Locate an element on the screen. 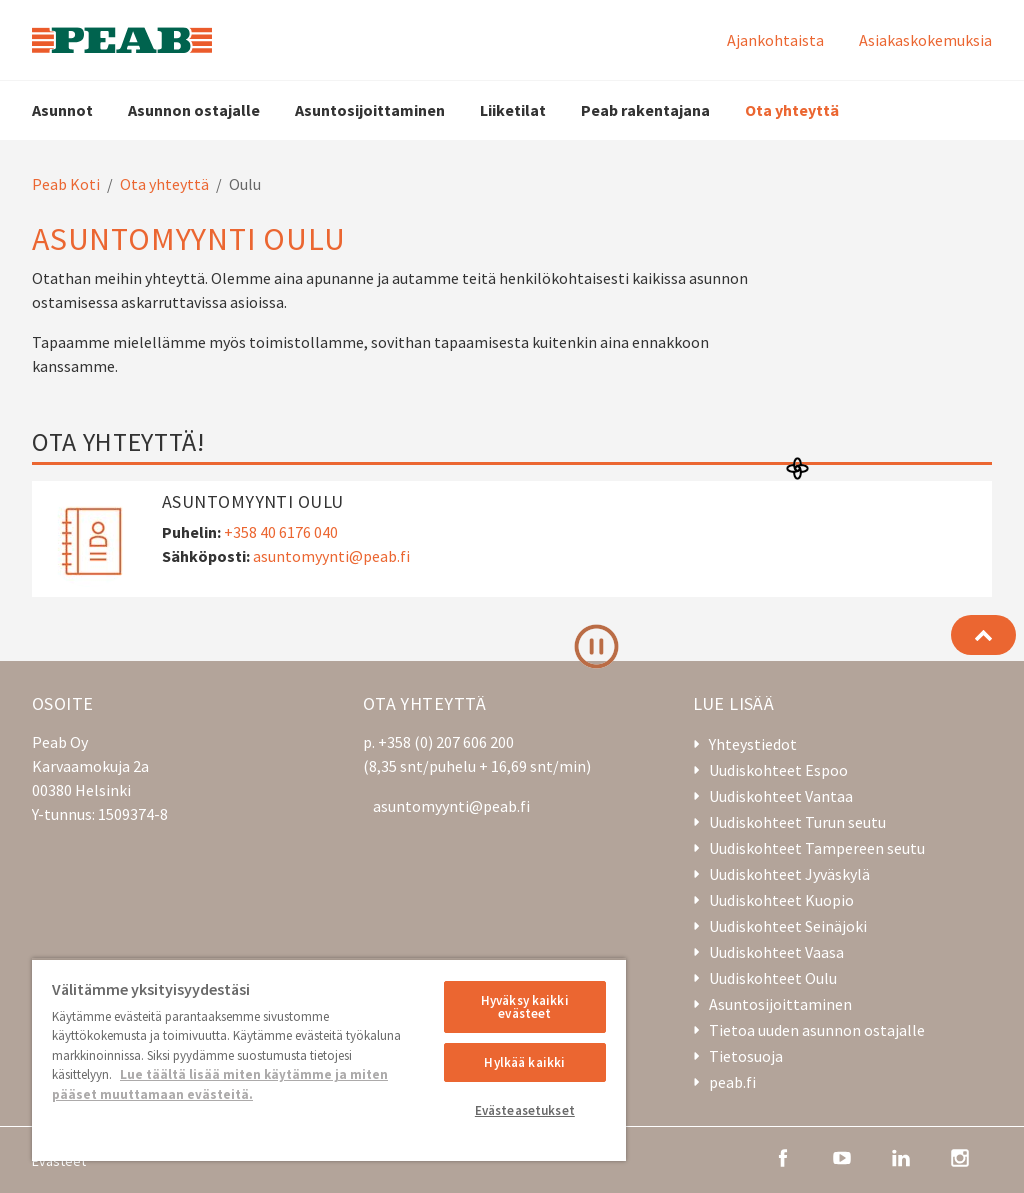  supernova app or service branding is located at coordinates (797, 468).